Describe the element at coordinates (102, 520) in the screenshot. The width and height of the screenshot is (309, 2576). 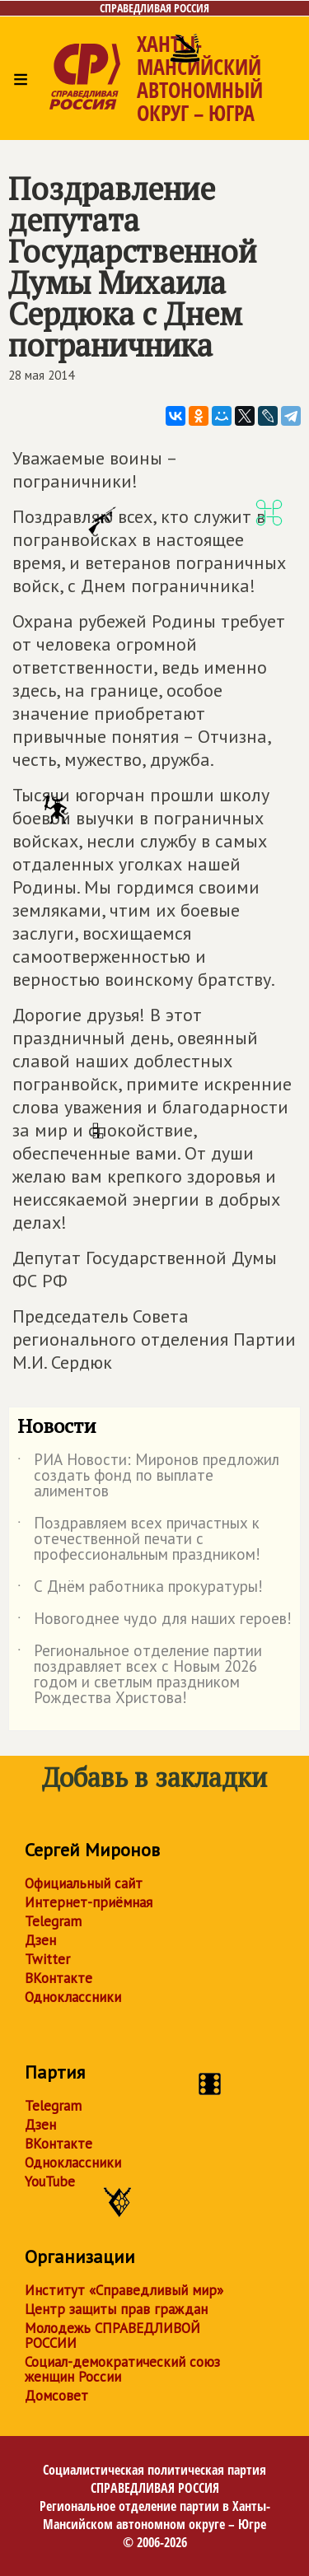
I see `select thompson submachine gun weapon` at that location.